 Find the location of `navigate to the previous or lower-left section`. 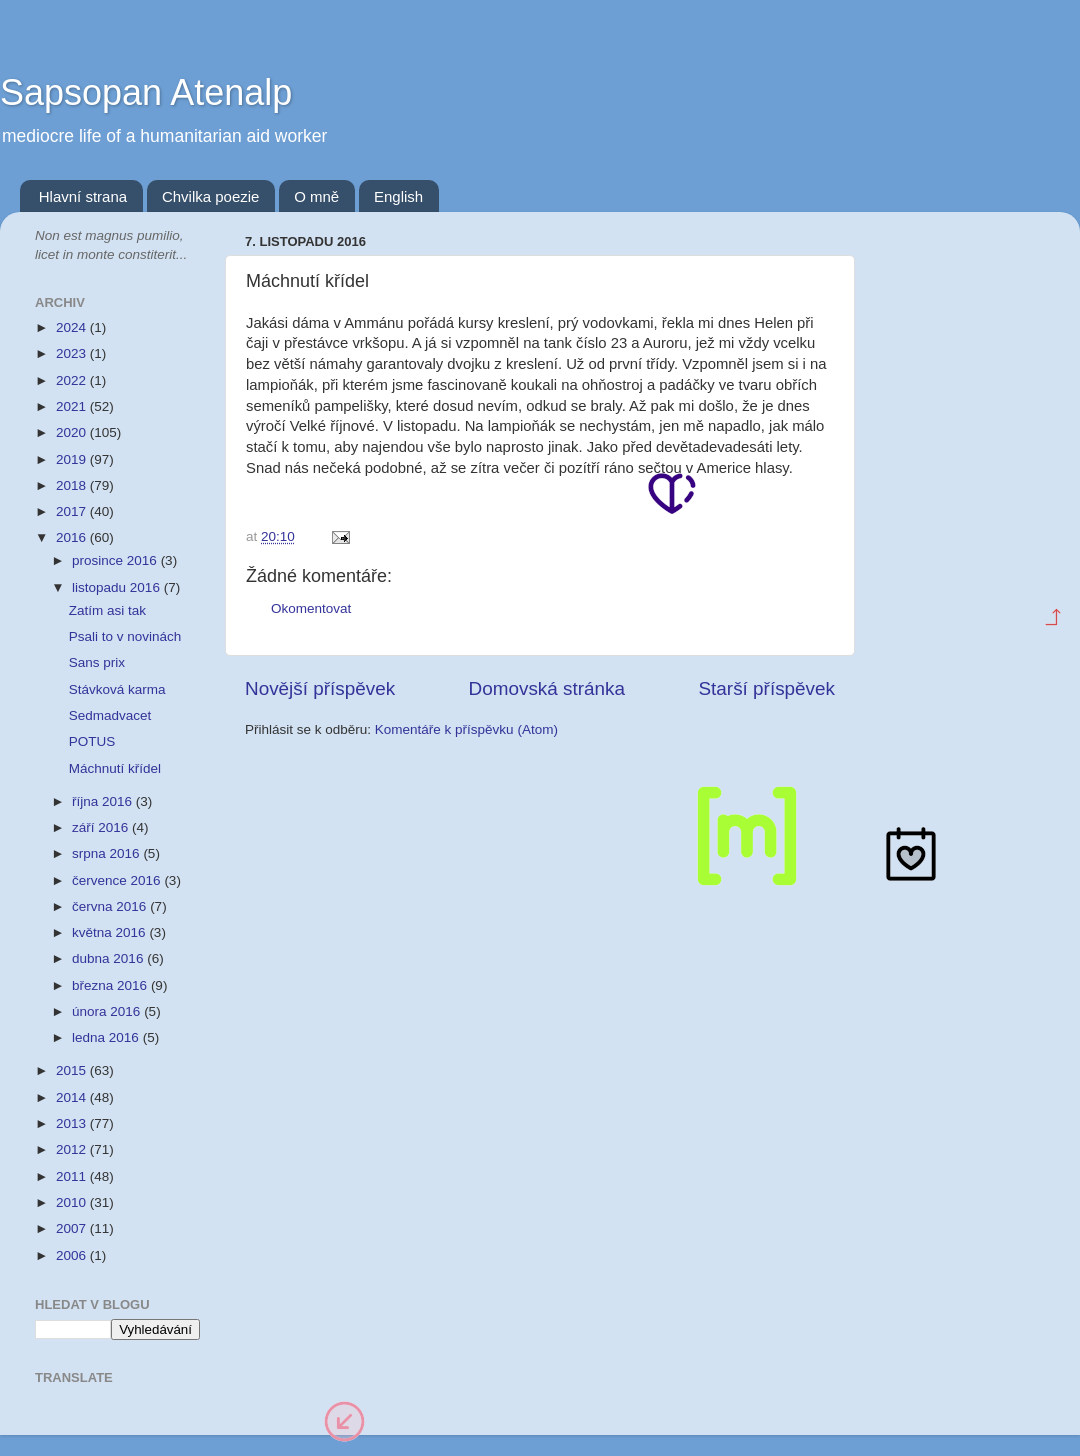

navigate to the previous or lower-left section is located at coordinates (344, 1421).